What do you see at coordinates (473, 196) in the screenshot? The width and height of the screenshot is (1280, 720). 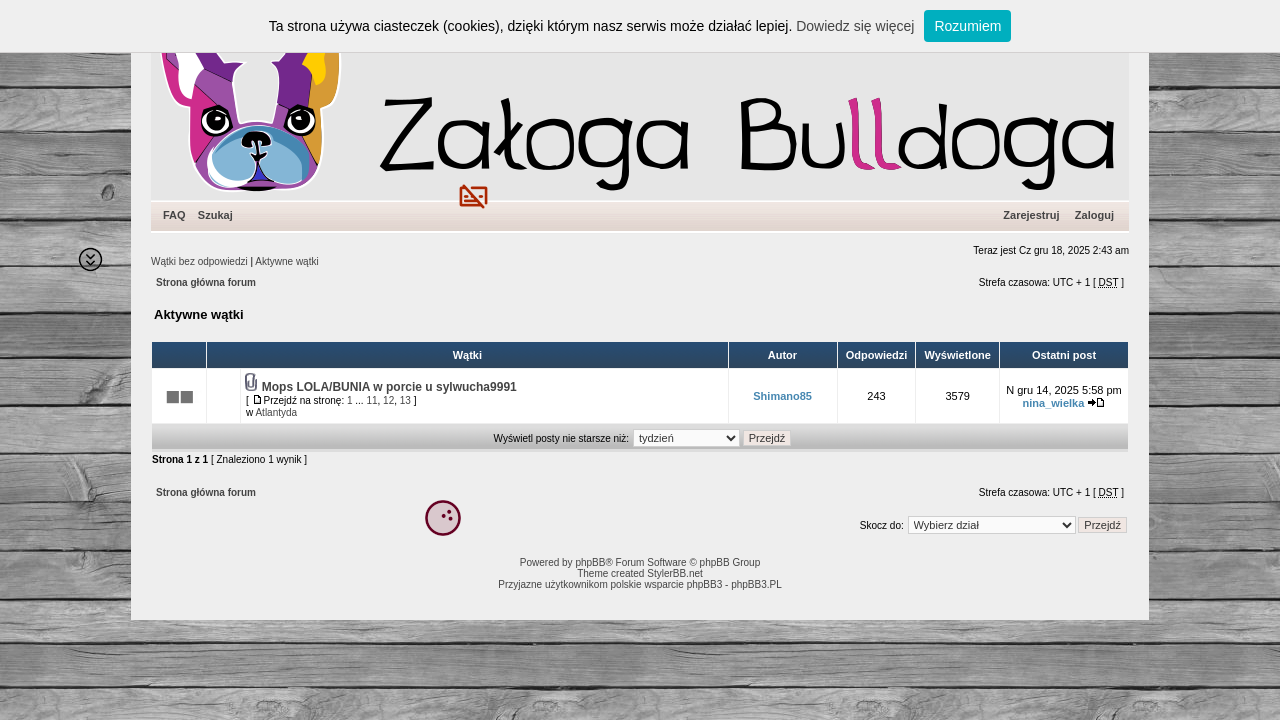 I see `disable subtitles or closed captions` at bounding box center [473, 196].